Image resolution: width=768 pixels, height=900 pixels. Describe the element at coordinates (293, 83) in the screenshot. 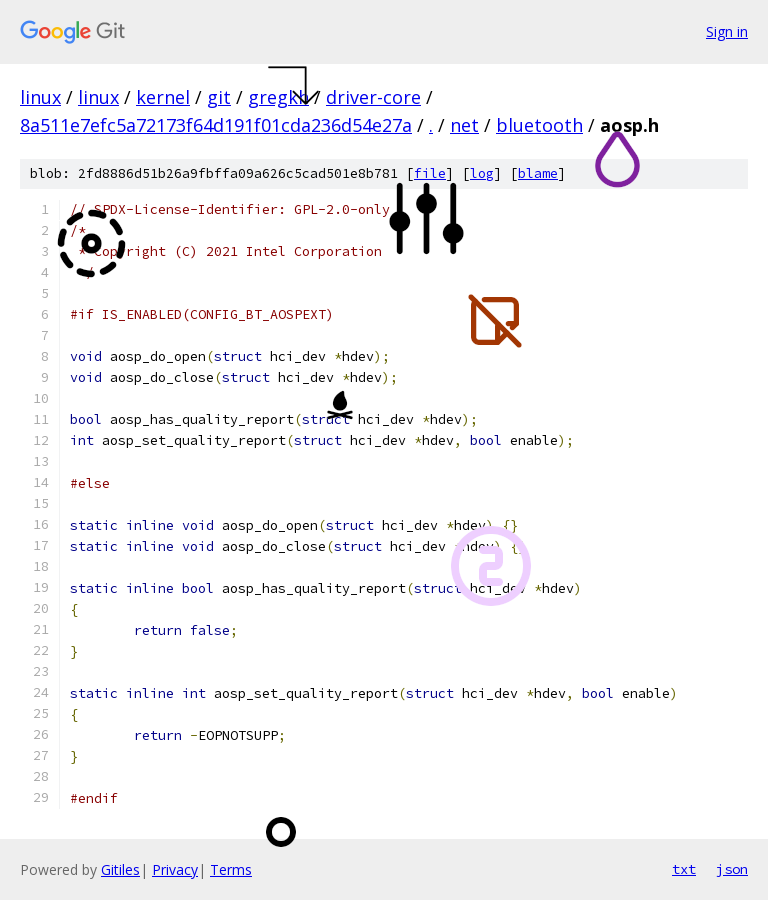

I see `move content right then down` at that location.